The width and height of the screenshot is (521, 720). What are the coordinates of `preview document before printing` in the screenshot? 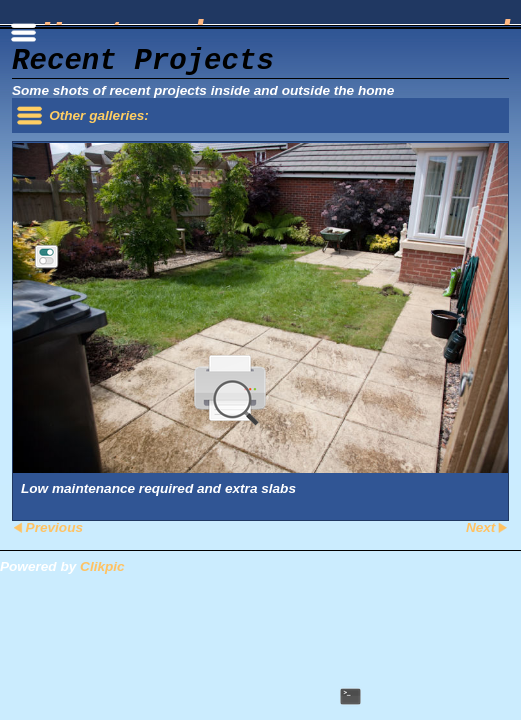 It's located at (230, 388).